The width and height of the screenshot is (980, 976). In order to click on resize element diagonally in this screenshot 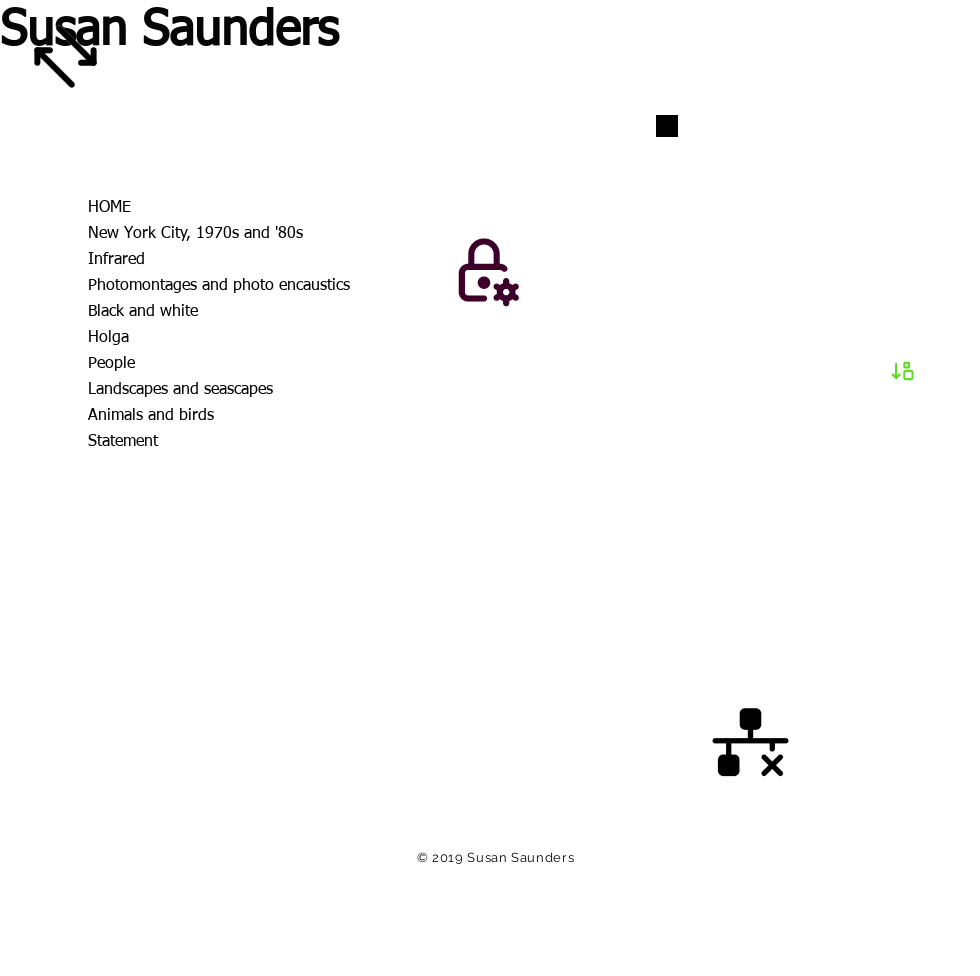, I will do `click(65, 56)`.